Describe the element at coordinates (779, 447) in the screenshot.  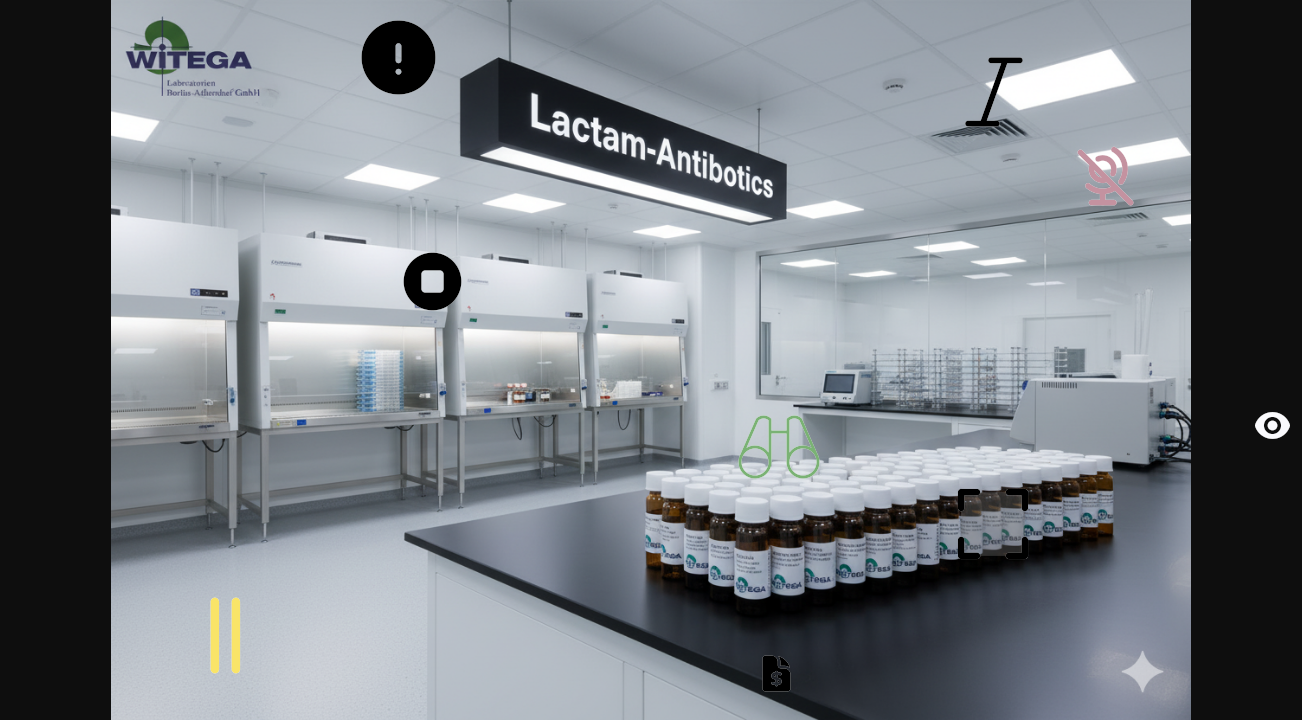
I see `search or explore content` at that location.